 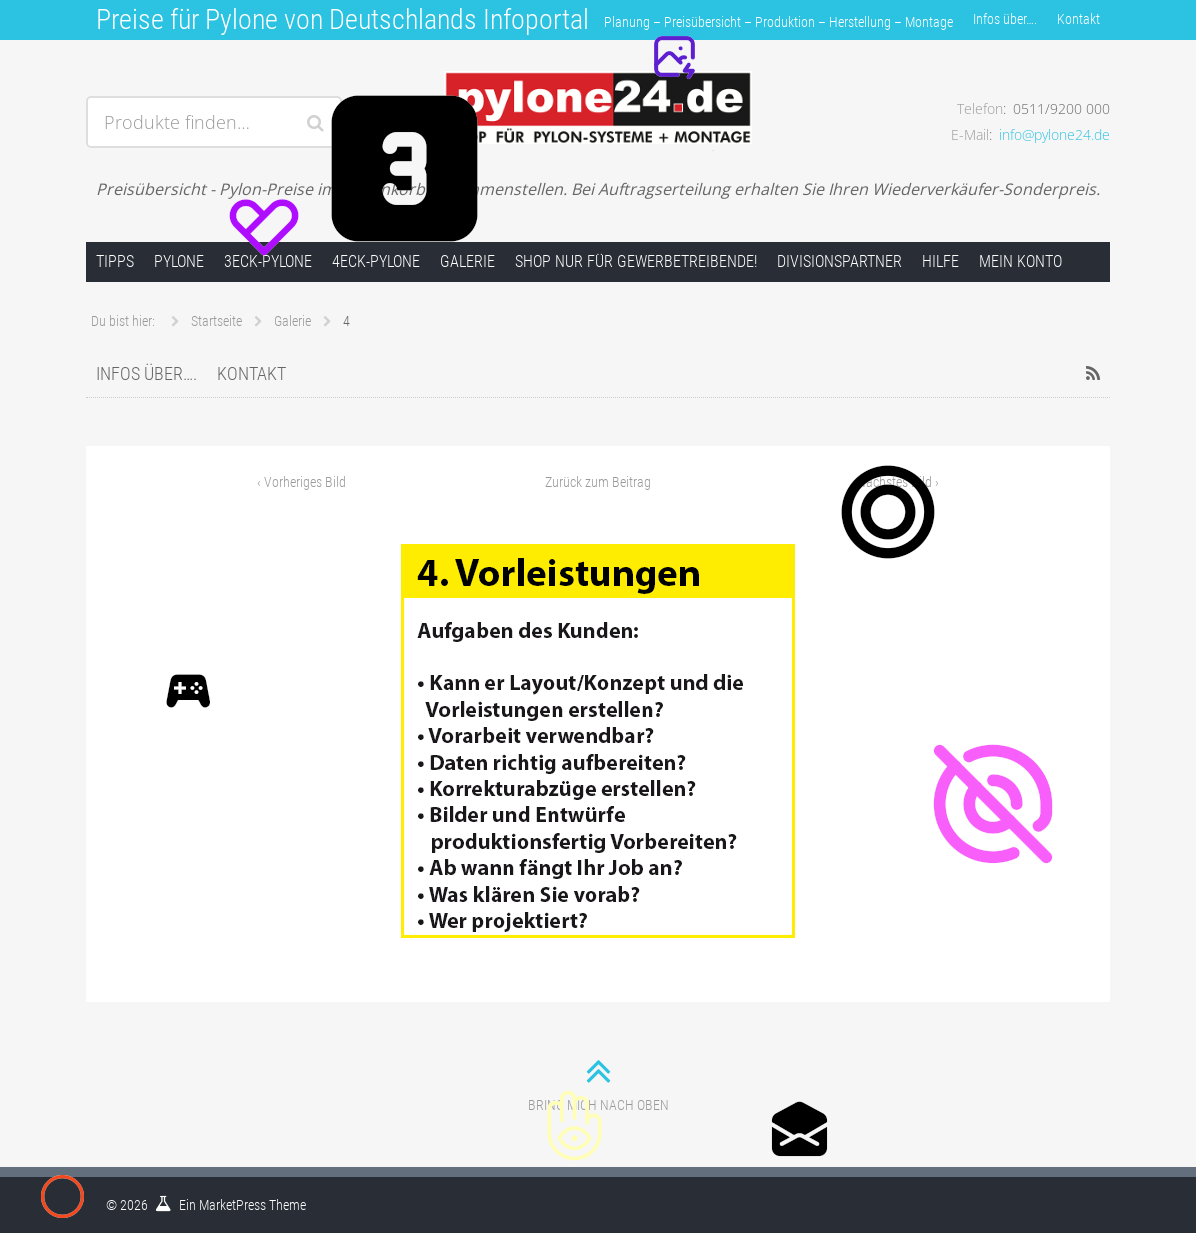 What do you see at coordinates (993, 804) in the screenshot?
I see `disable email or mention notifications` at bounding box center [993, 804].